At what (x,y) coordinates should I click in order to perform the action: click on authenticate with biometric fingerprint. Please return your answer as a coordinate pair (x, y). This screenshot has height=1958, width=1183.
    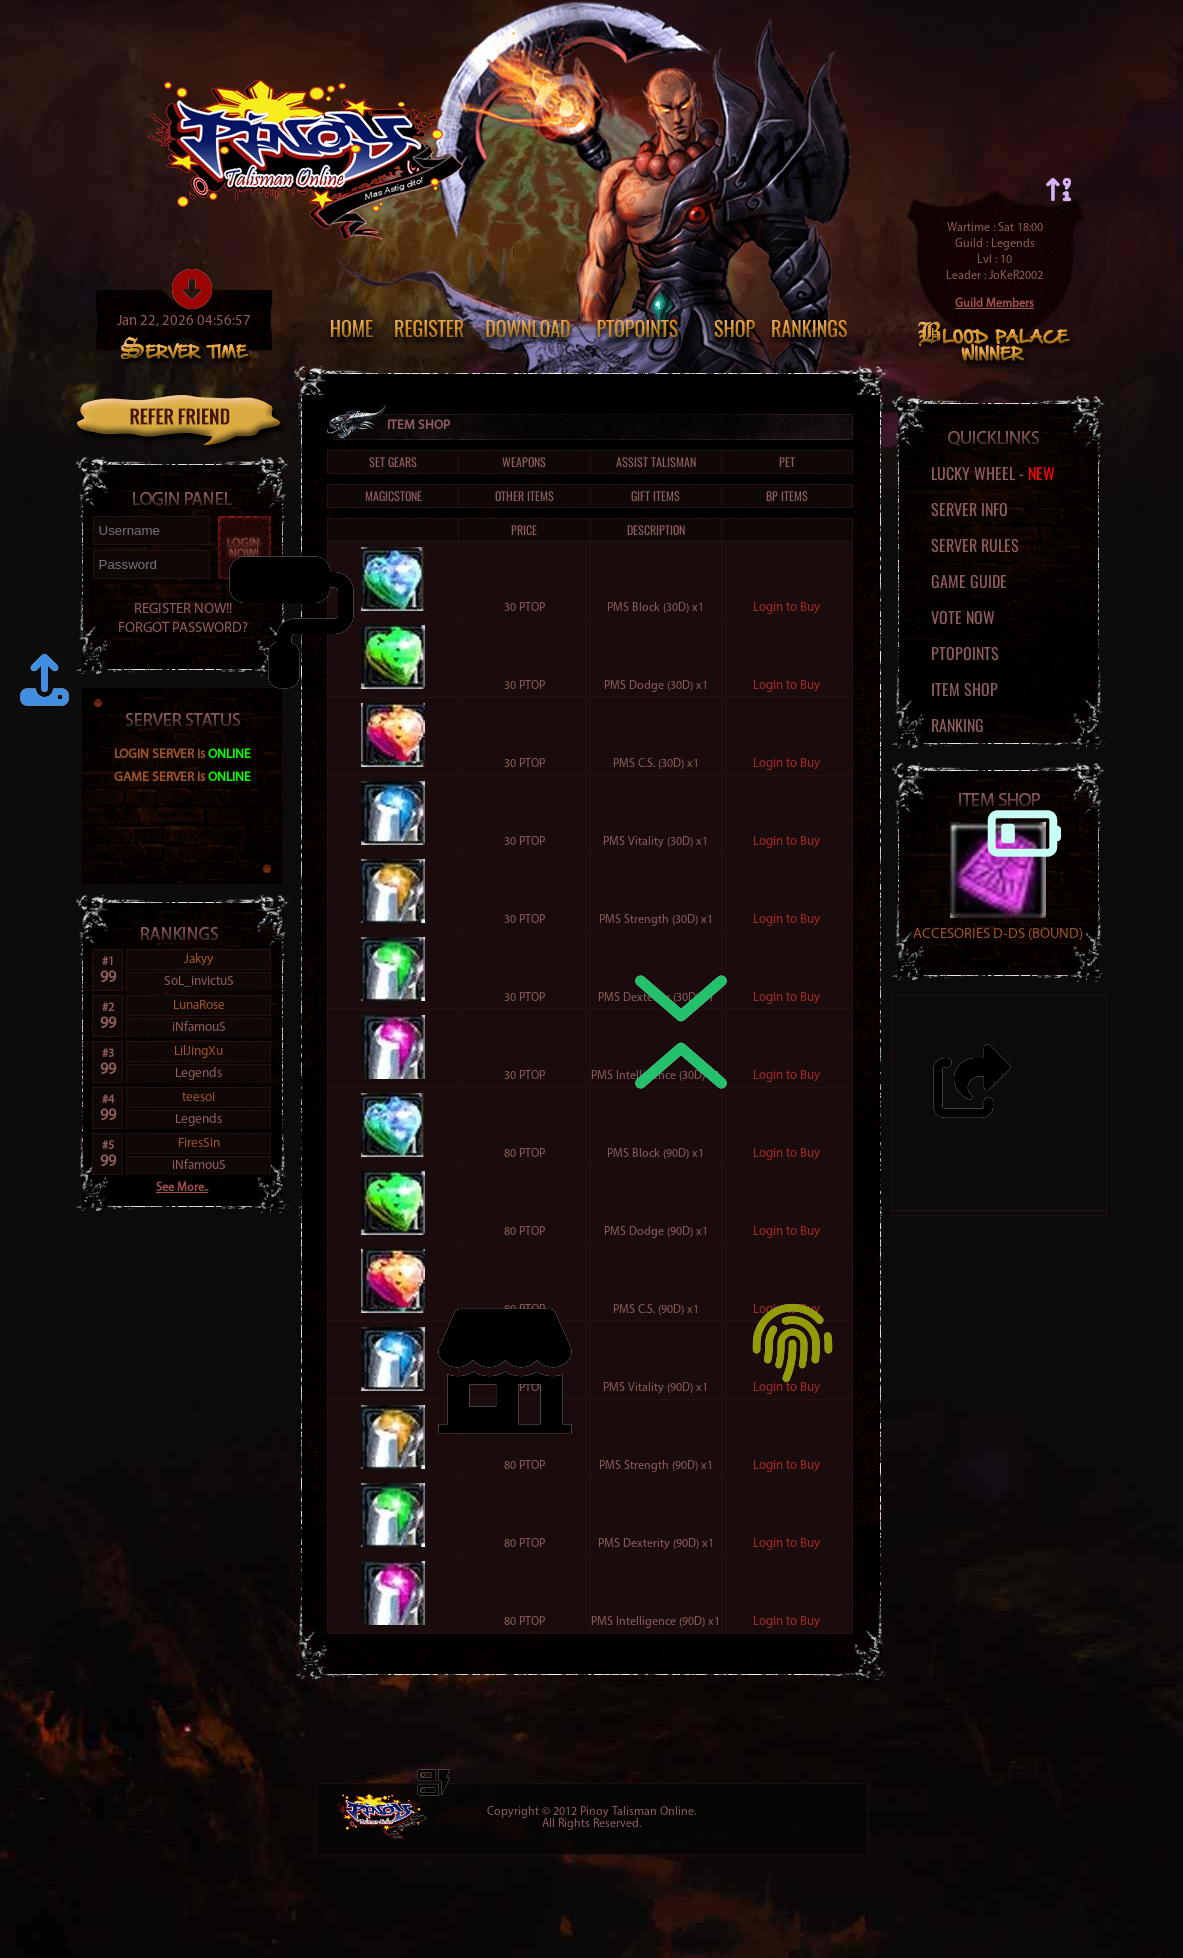
    Looking at the image, I should click on (792, 1343).